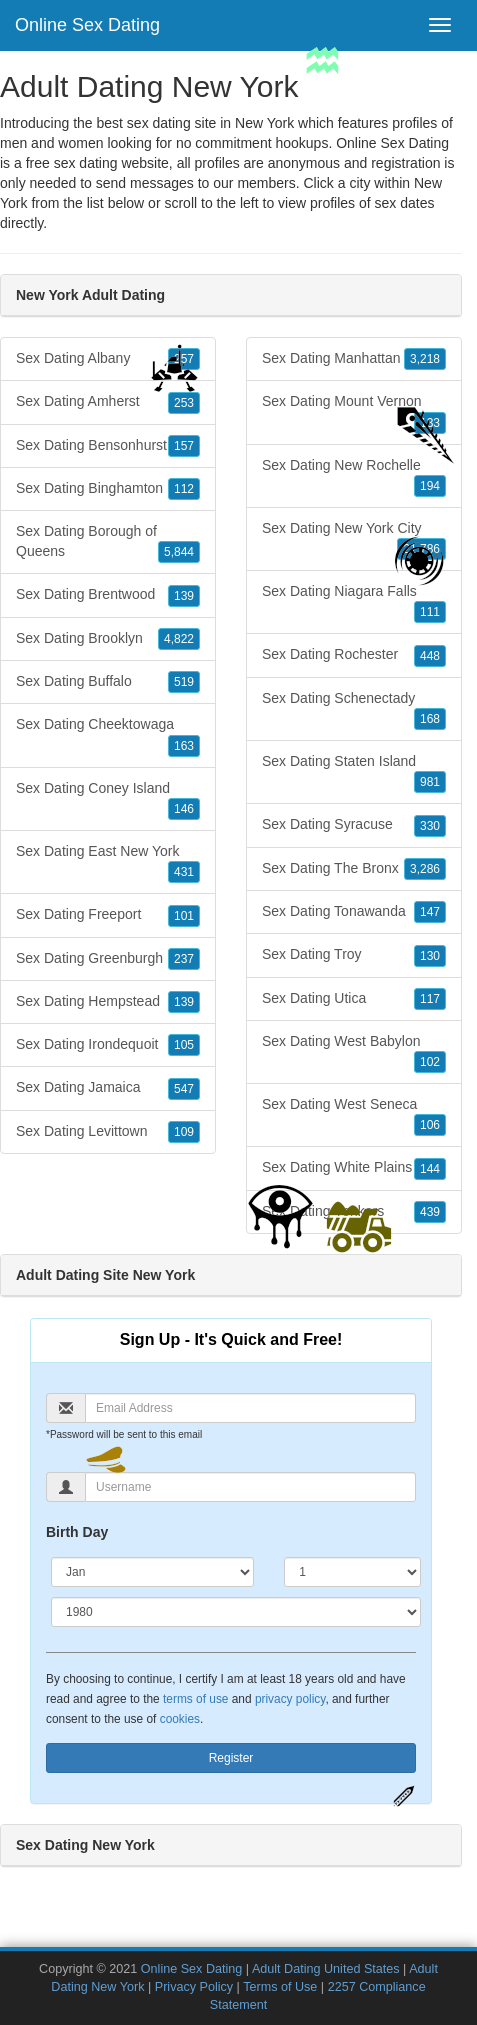 Image resolution: width=477 pixels, height=2025 pixels. Describe the element at coordinates (174, 369) in the screenshot. I see `mars pathfinder rover or space exploration feature` at that location.